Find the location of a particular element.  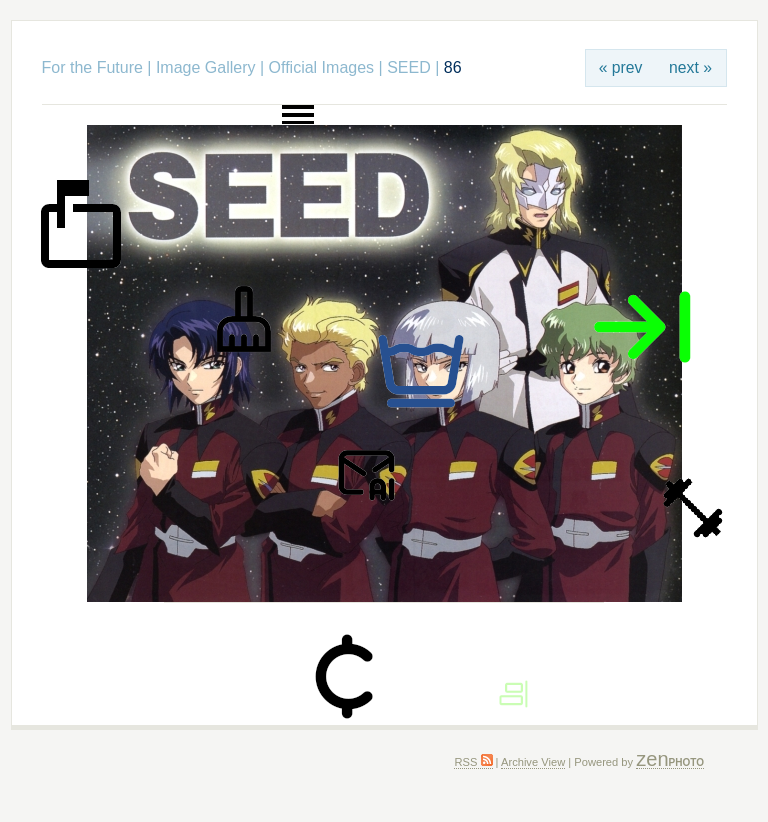

access AI-powered email features is located at coordinates (366, 472).